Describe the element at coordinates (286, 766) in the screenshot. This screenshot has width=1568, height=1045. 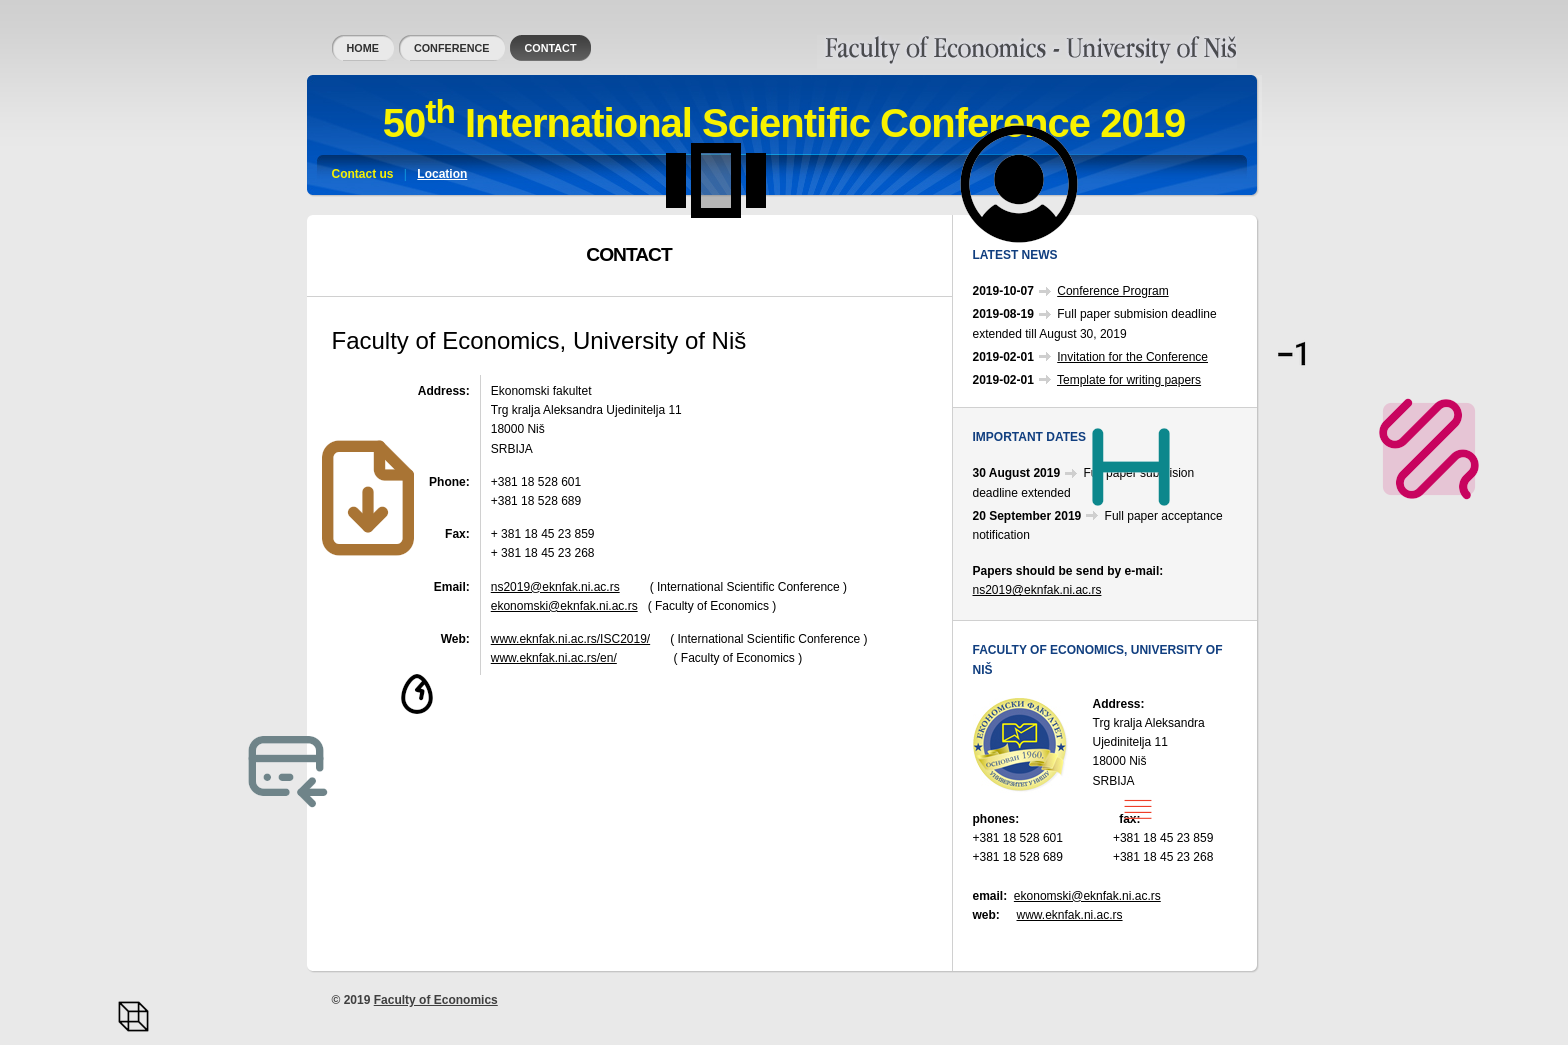
I see `request a refund to your card` at that location.